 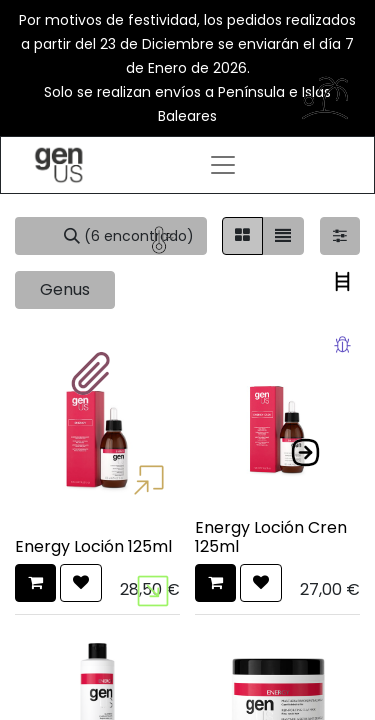 What do you see at coordinates (342, 344) in the screenshot?
I see `report a bug or issue` at bounding box center [342, 344].